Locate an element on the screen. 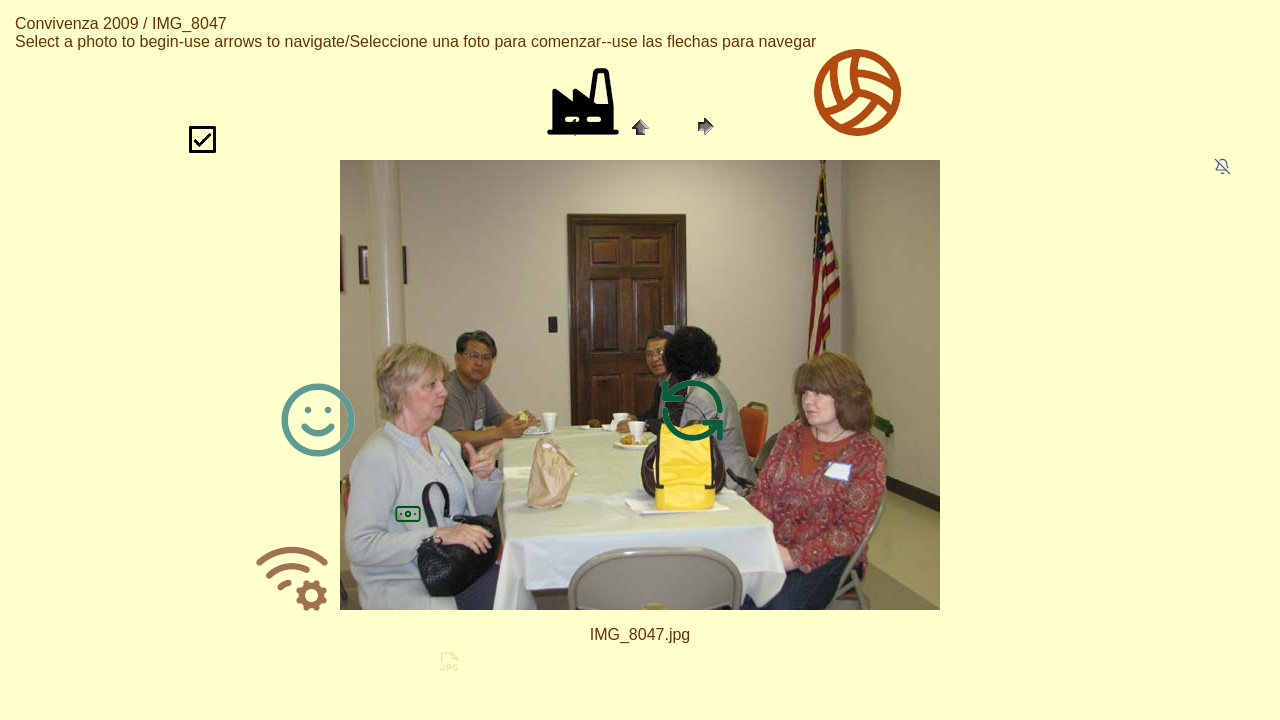  select or confirm an option is located at coordinates (202, 139).